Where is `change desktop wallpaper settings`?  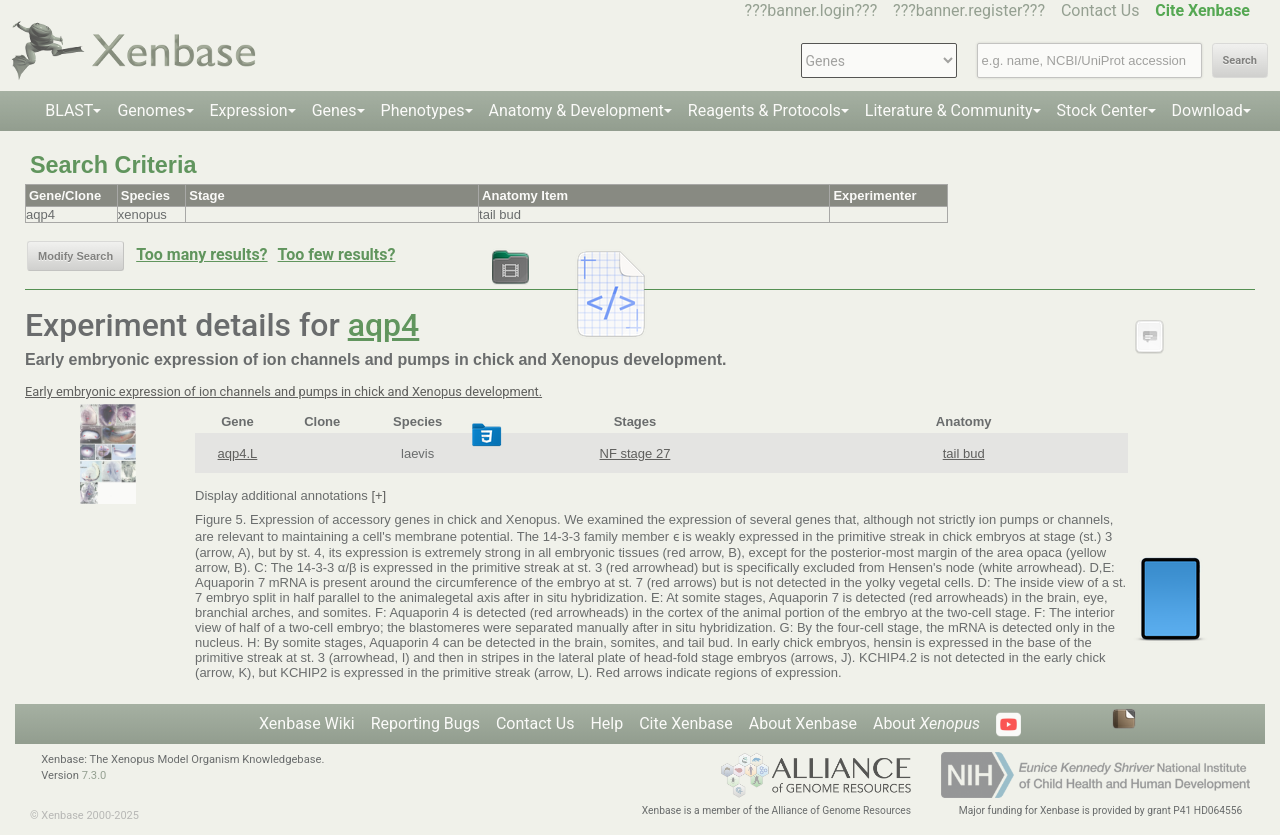
change desktop wallpaper settings is located at coordinates (1124, 718).